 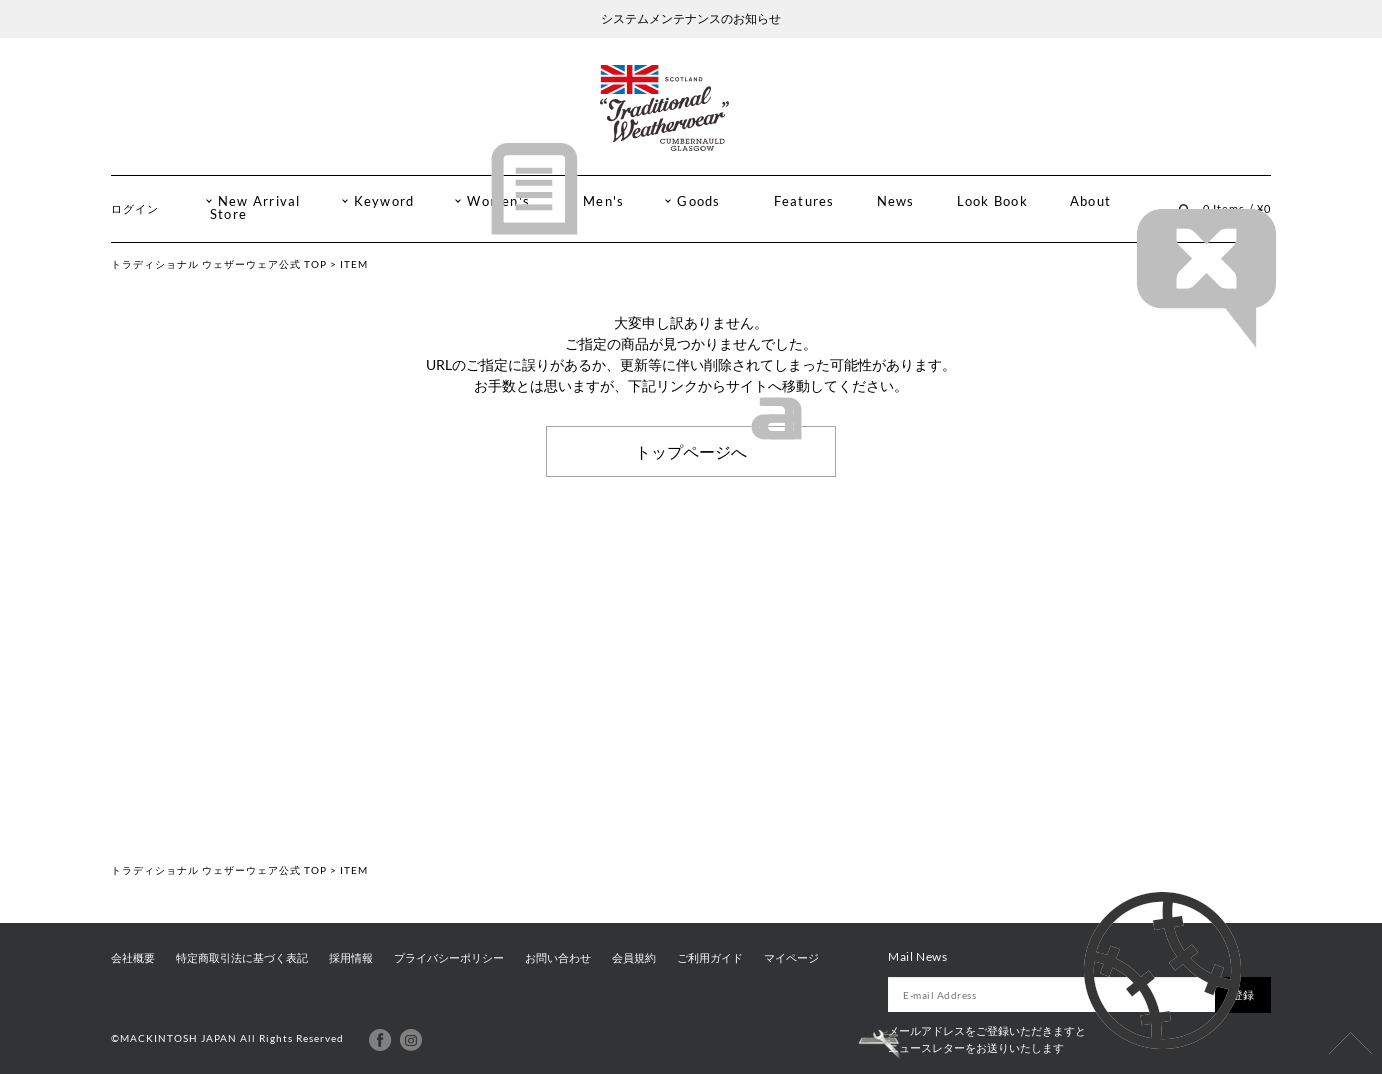 What do you see at coordinates (1162, 970) in the screenshot?
I see `access sports and activity emoji` at bounding box center [1162, 970].